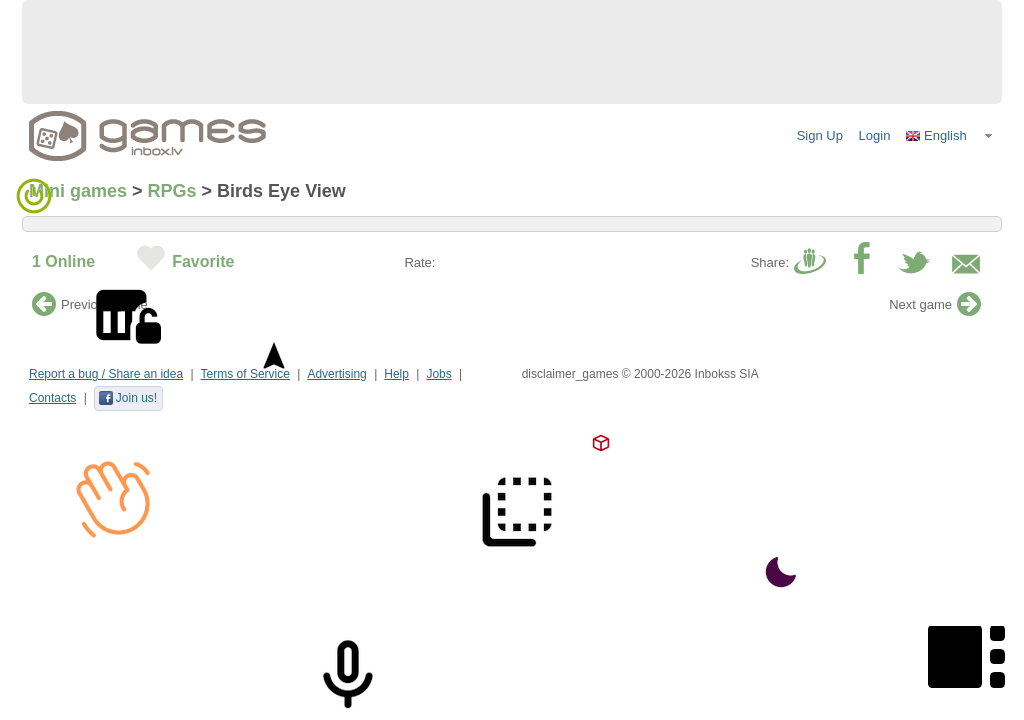 The height and width of the screenshot is (720, 1024). Describe the element at coordinates (34, 196) in the screenshot. I see `turn device on or off` at that location.